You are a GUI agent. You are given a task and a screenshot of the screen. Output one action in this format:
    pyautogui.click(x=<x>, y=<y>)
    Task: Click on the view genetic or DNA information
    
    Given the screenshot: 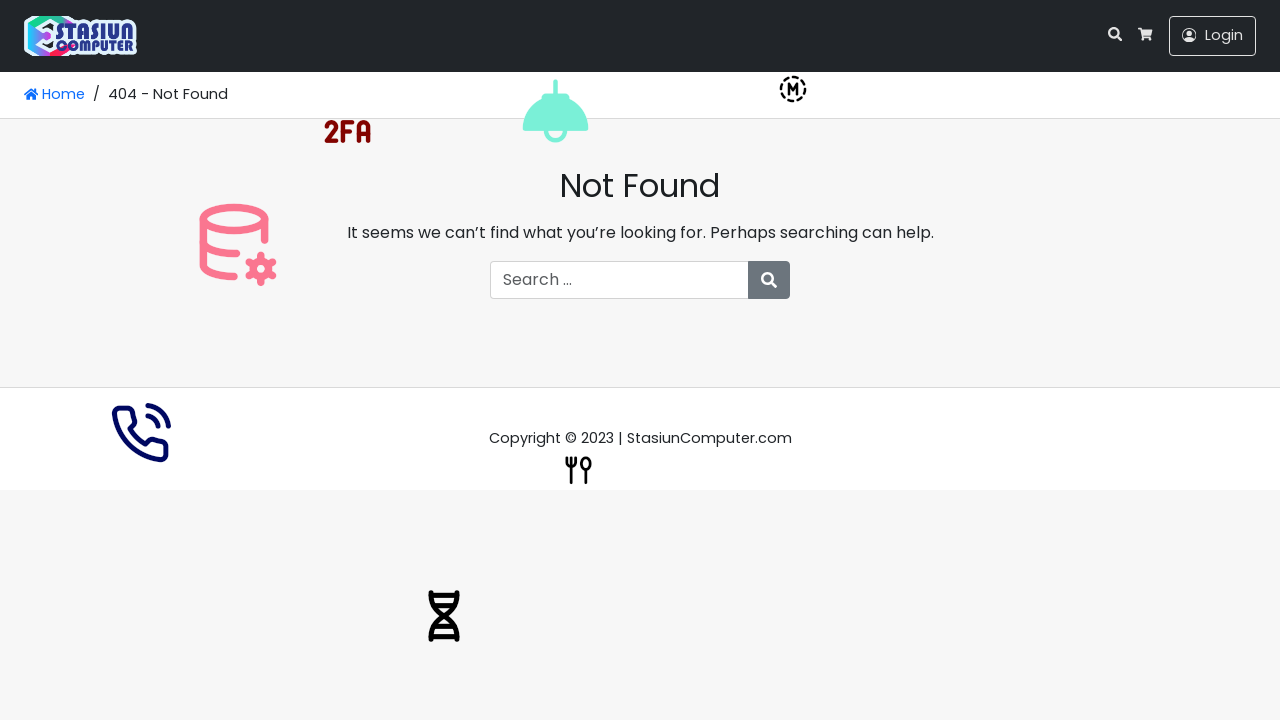 What is the action you would take?
    pyautogui.click(x=444, y=616)
    